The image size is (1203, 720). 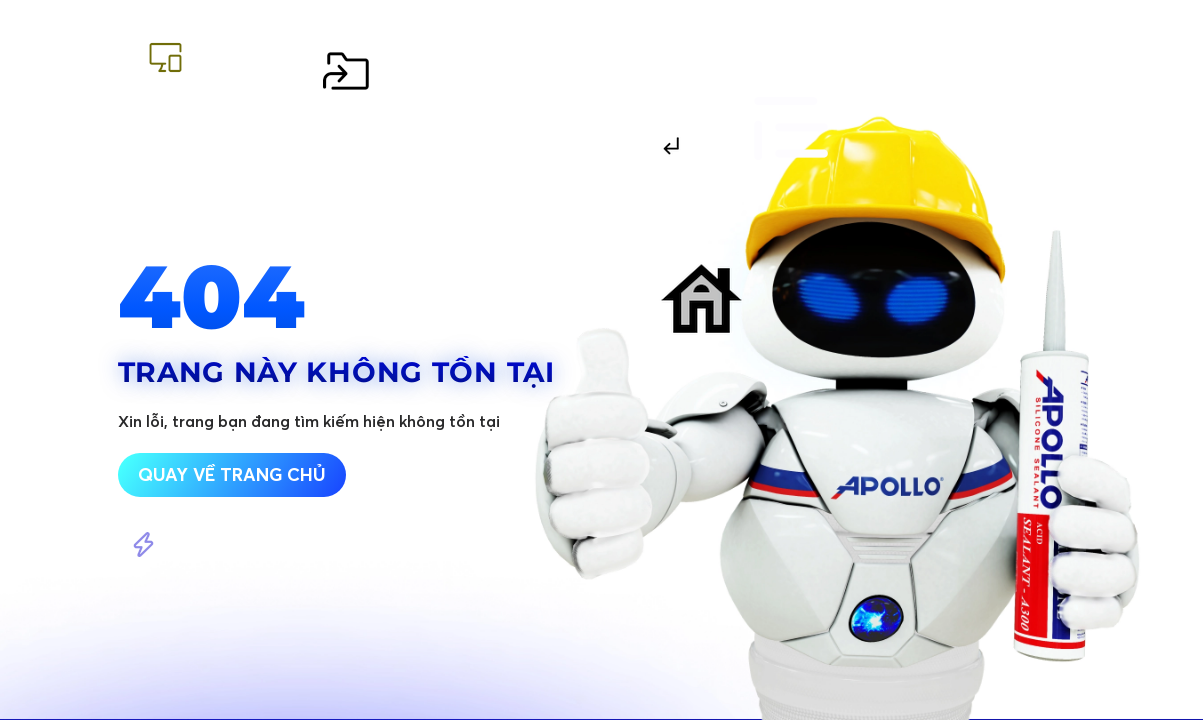 I want to click on access a linked or shortcut folder, so click(x=348, y=71).